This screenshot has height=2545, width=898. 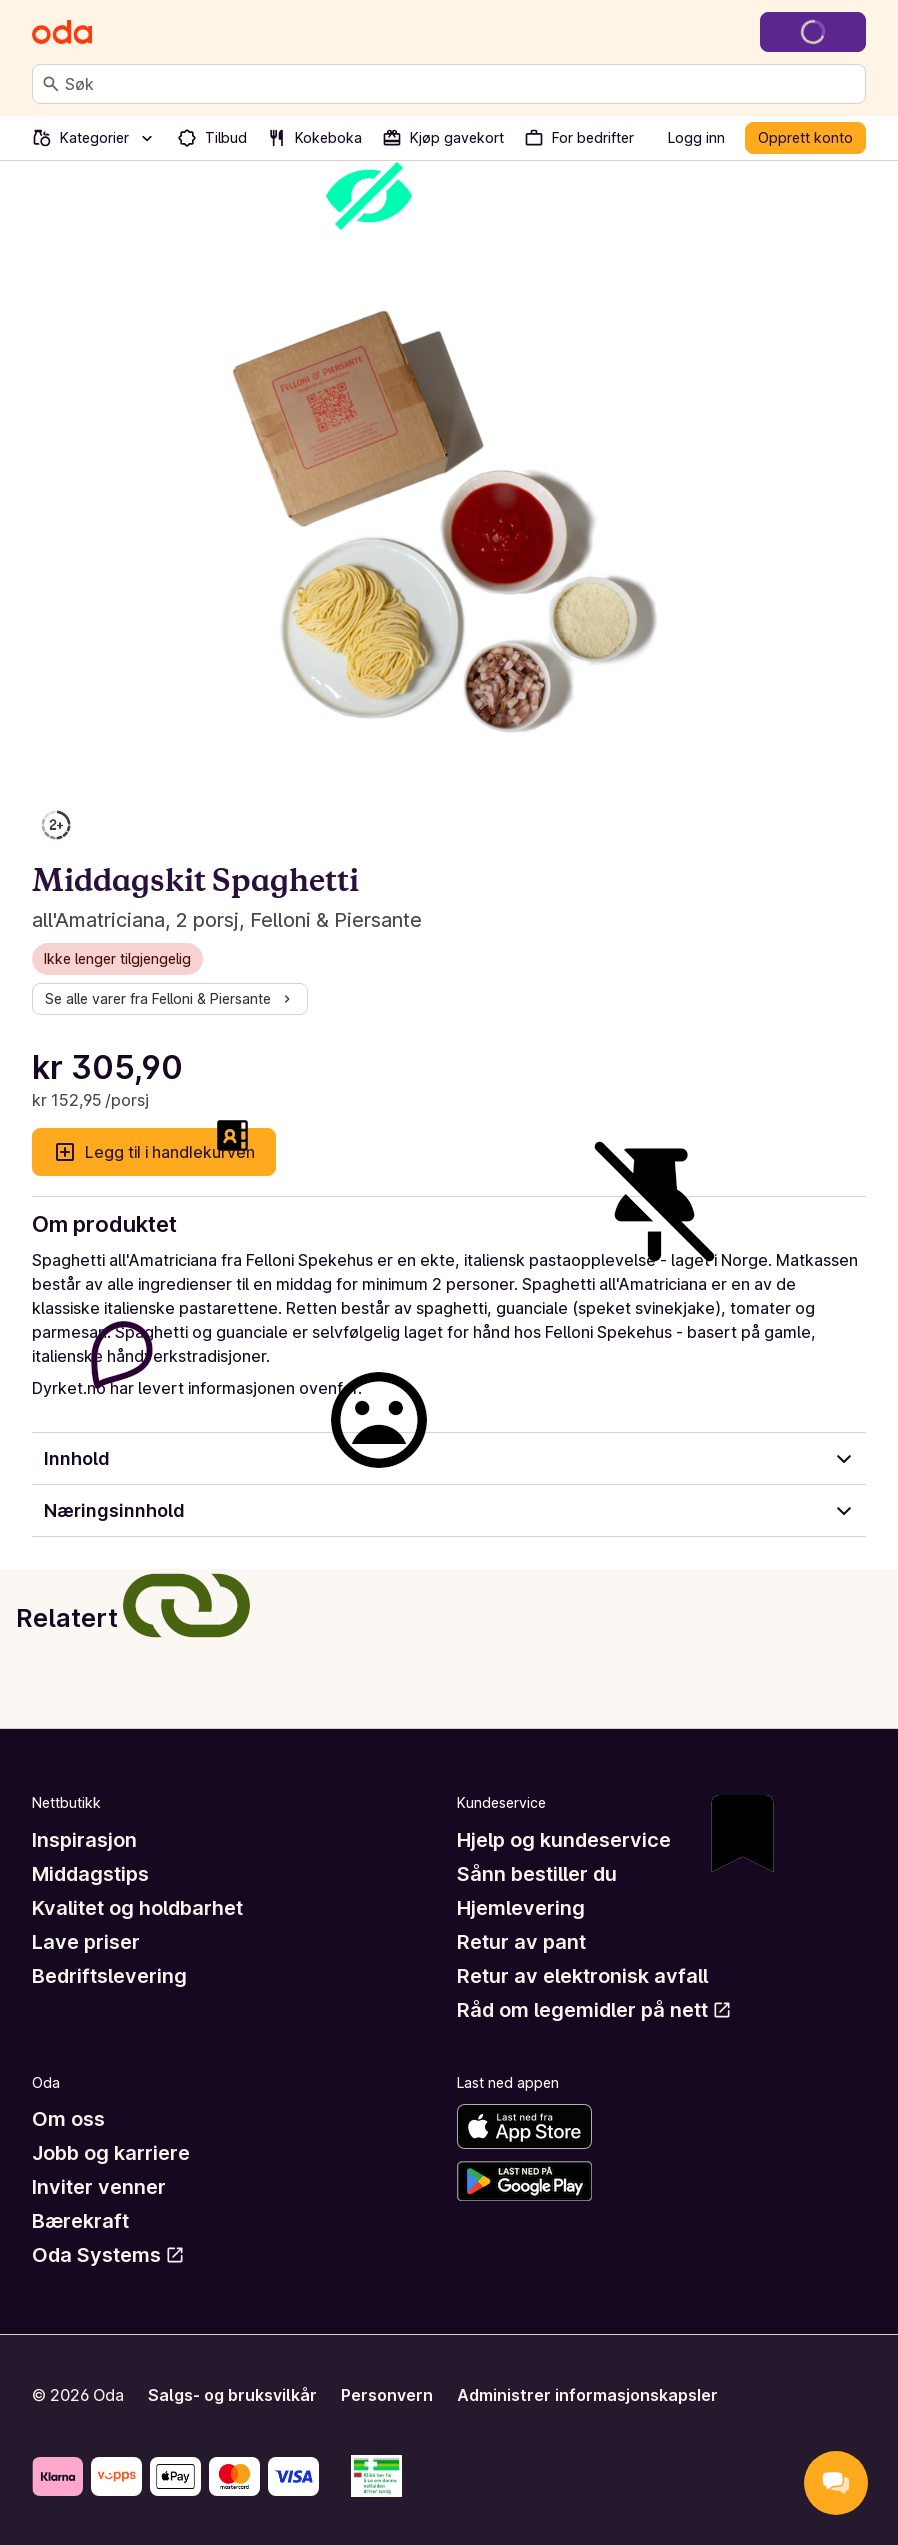 What do you see at coordinates (369, 196) in the screenshot?
I see `hide password or sensitive content` at bounding box center [369, 196].